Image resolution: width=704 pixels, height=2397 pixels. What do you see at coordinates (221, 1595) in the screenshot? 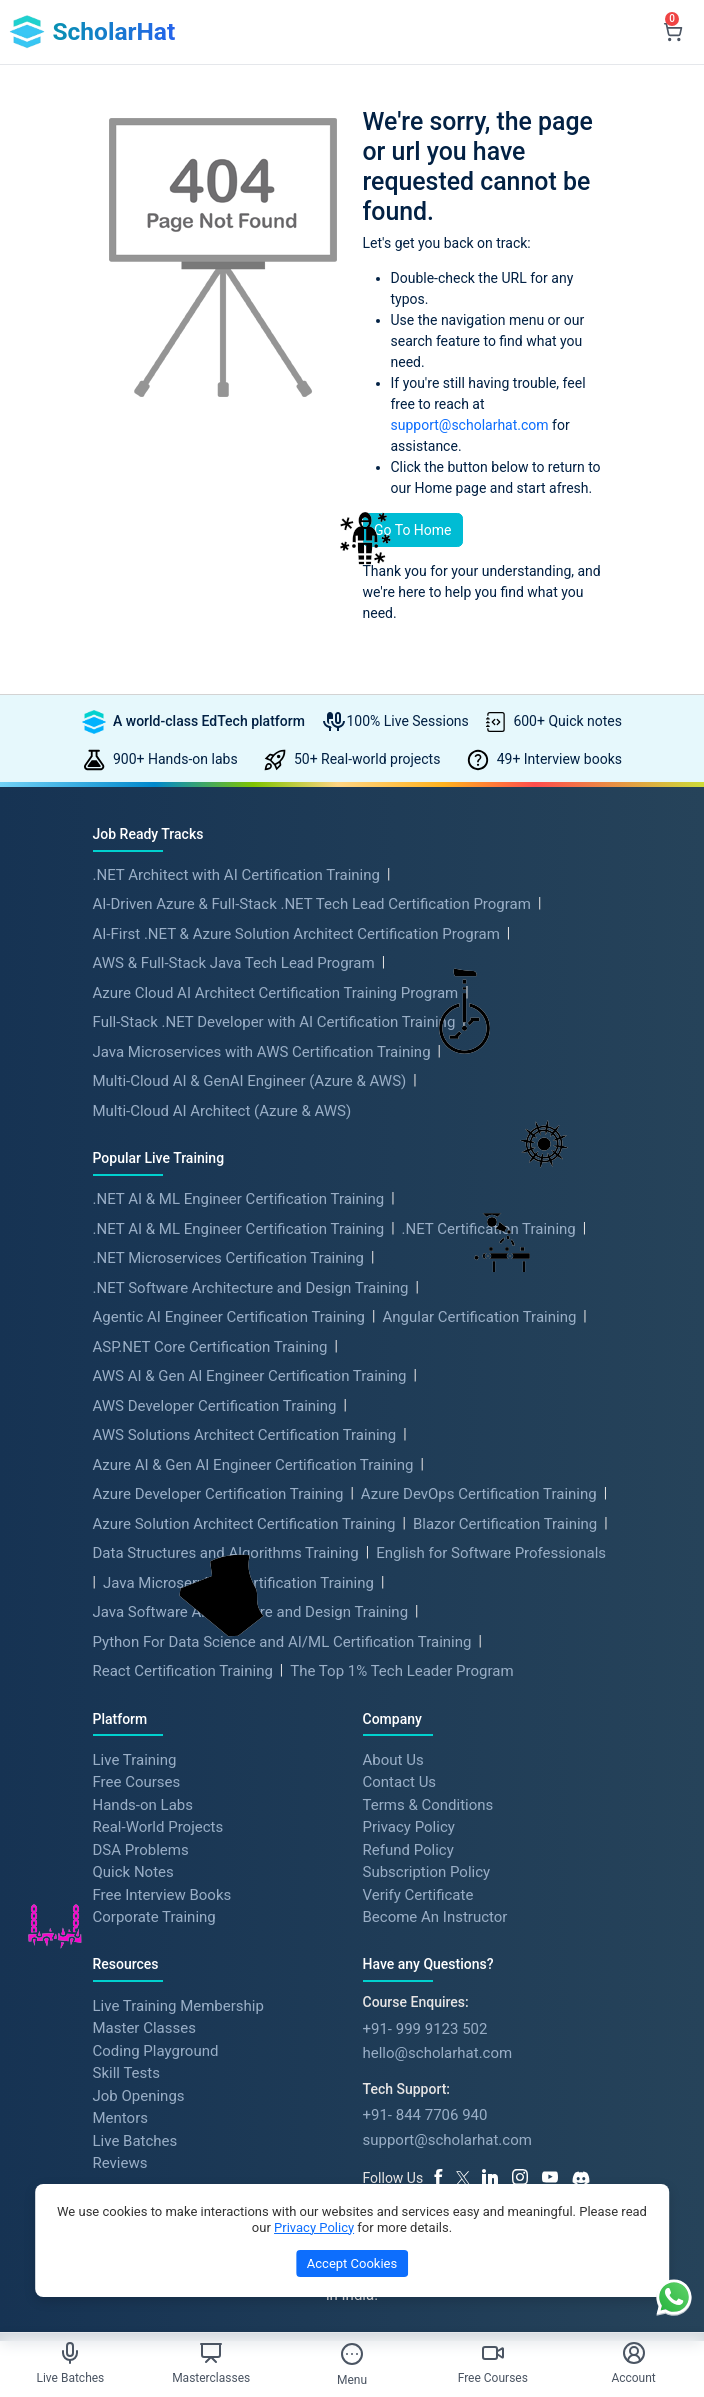
I see `select algeria as your country or region` at bounding box center [221, 1595].